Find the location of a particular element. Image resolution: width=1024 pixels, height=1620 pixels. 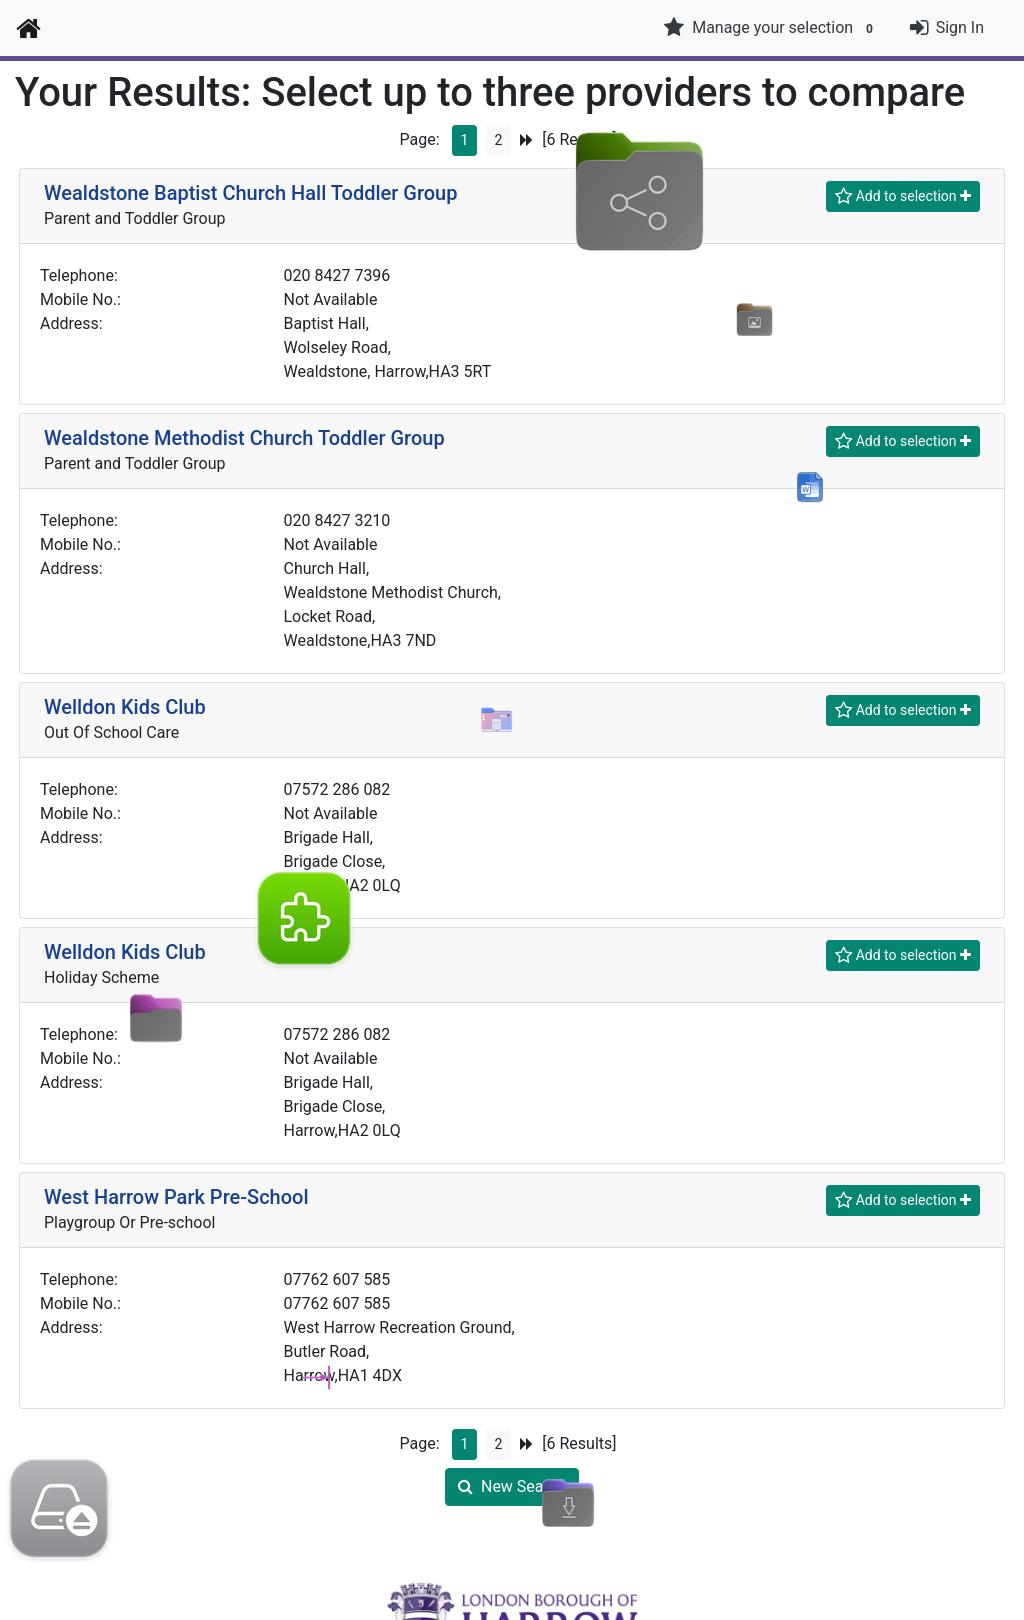

manage browser or app extensions is located at coordinates (304, 920).